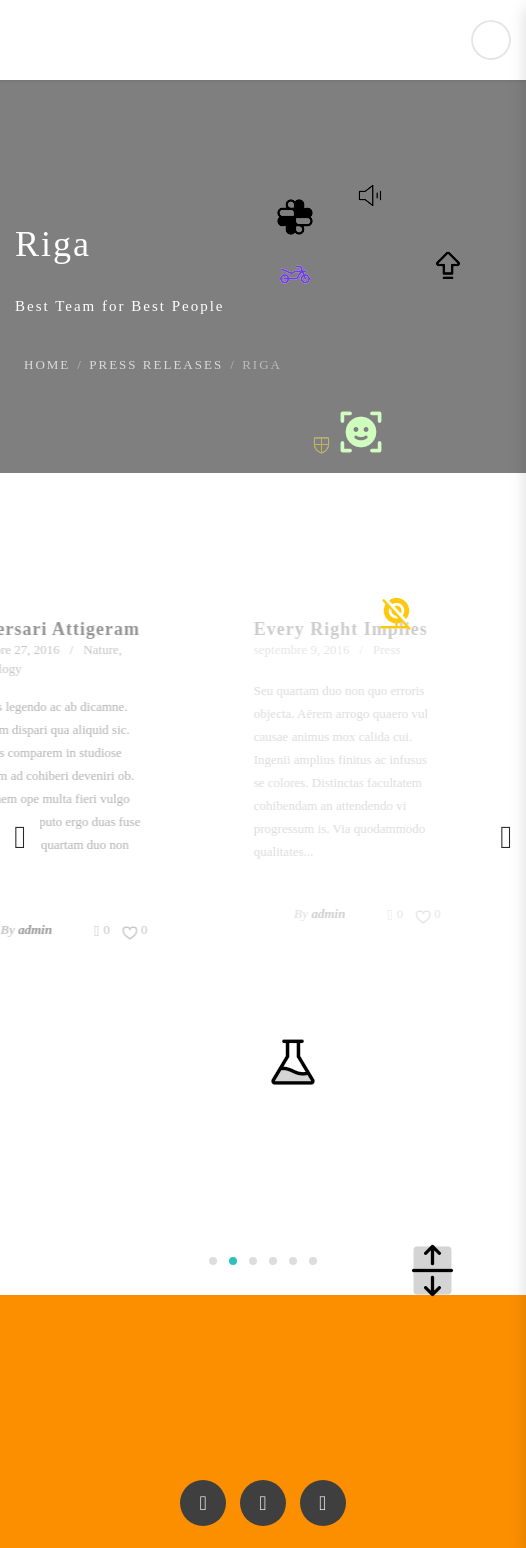 This screenshot has height=1548, width=526. I want to click on select motorcycle as vehicle type, so click(295, 275).